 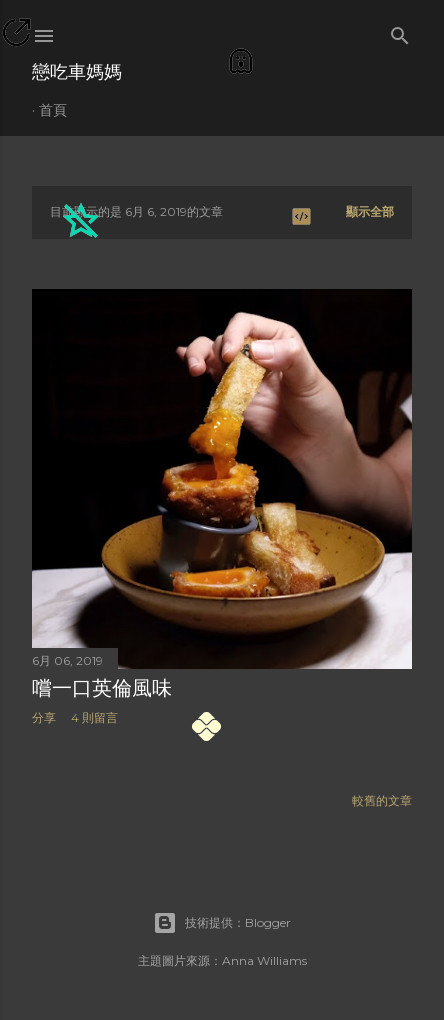 I want to click on disable or remove from favorites, so click(x=81, y=221).